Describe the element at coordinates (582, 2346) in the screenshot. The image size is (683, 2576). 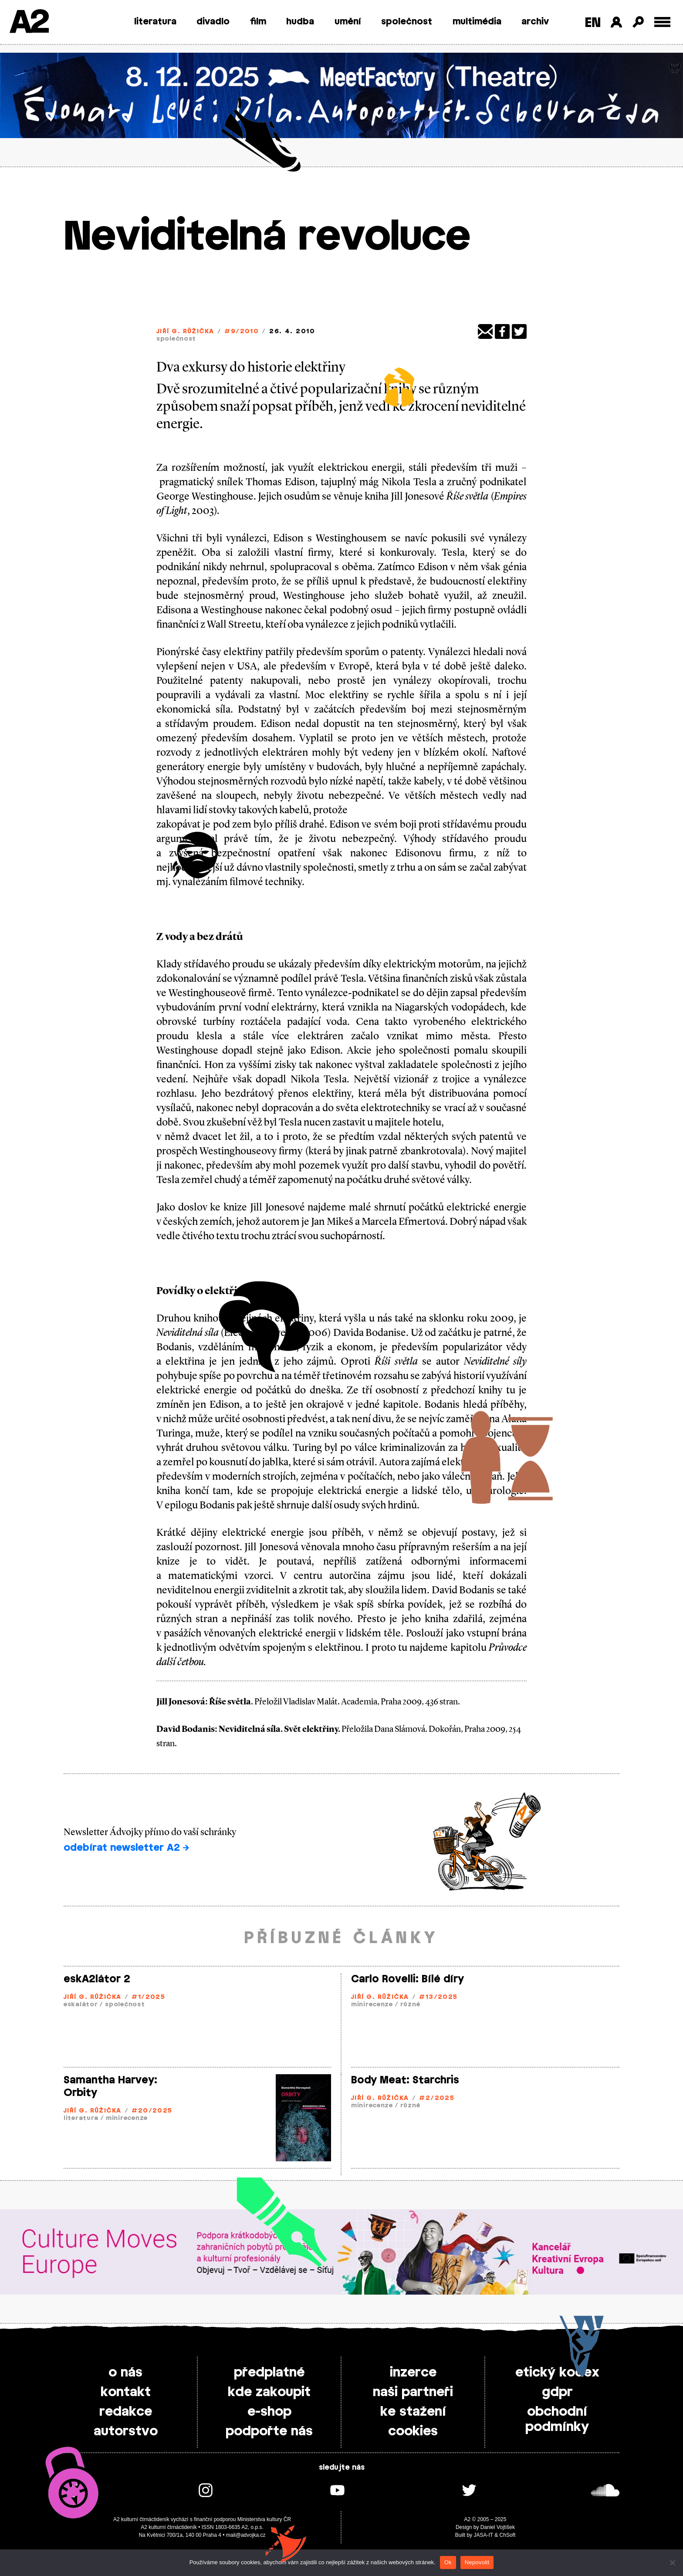
I see `indicates cave or underground environment in game` at that location.